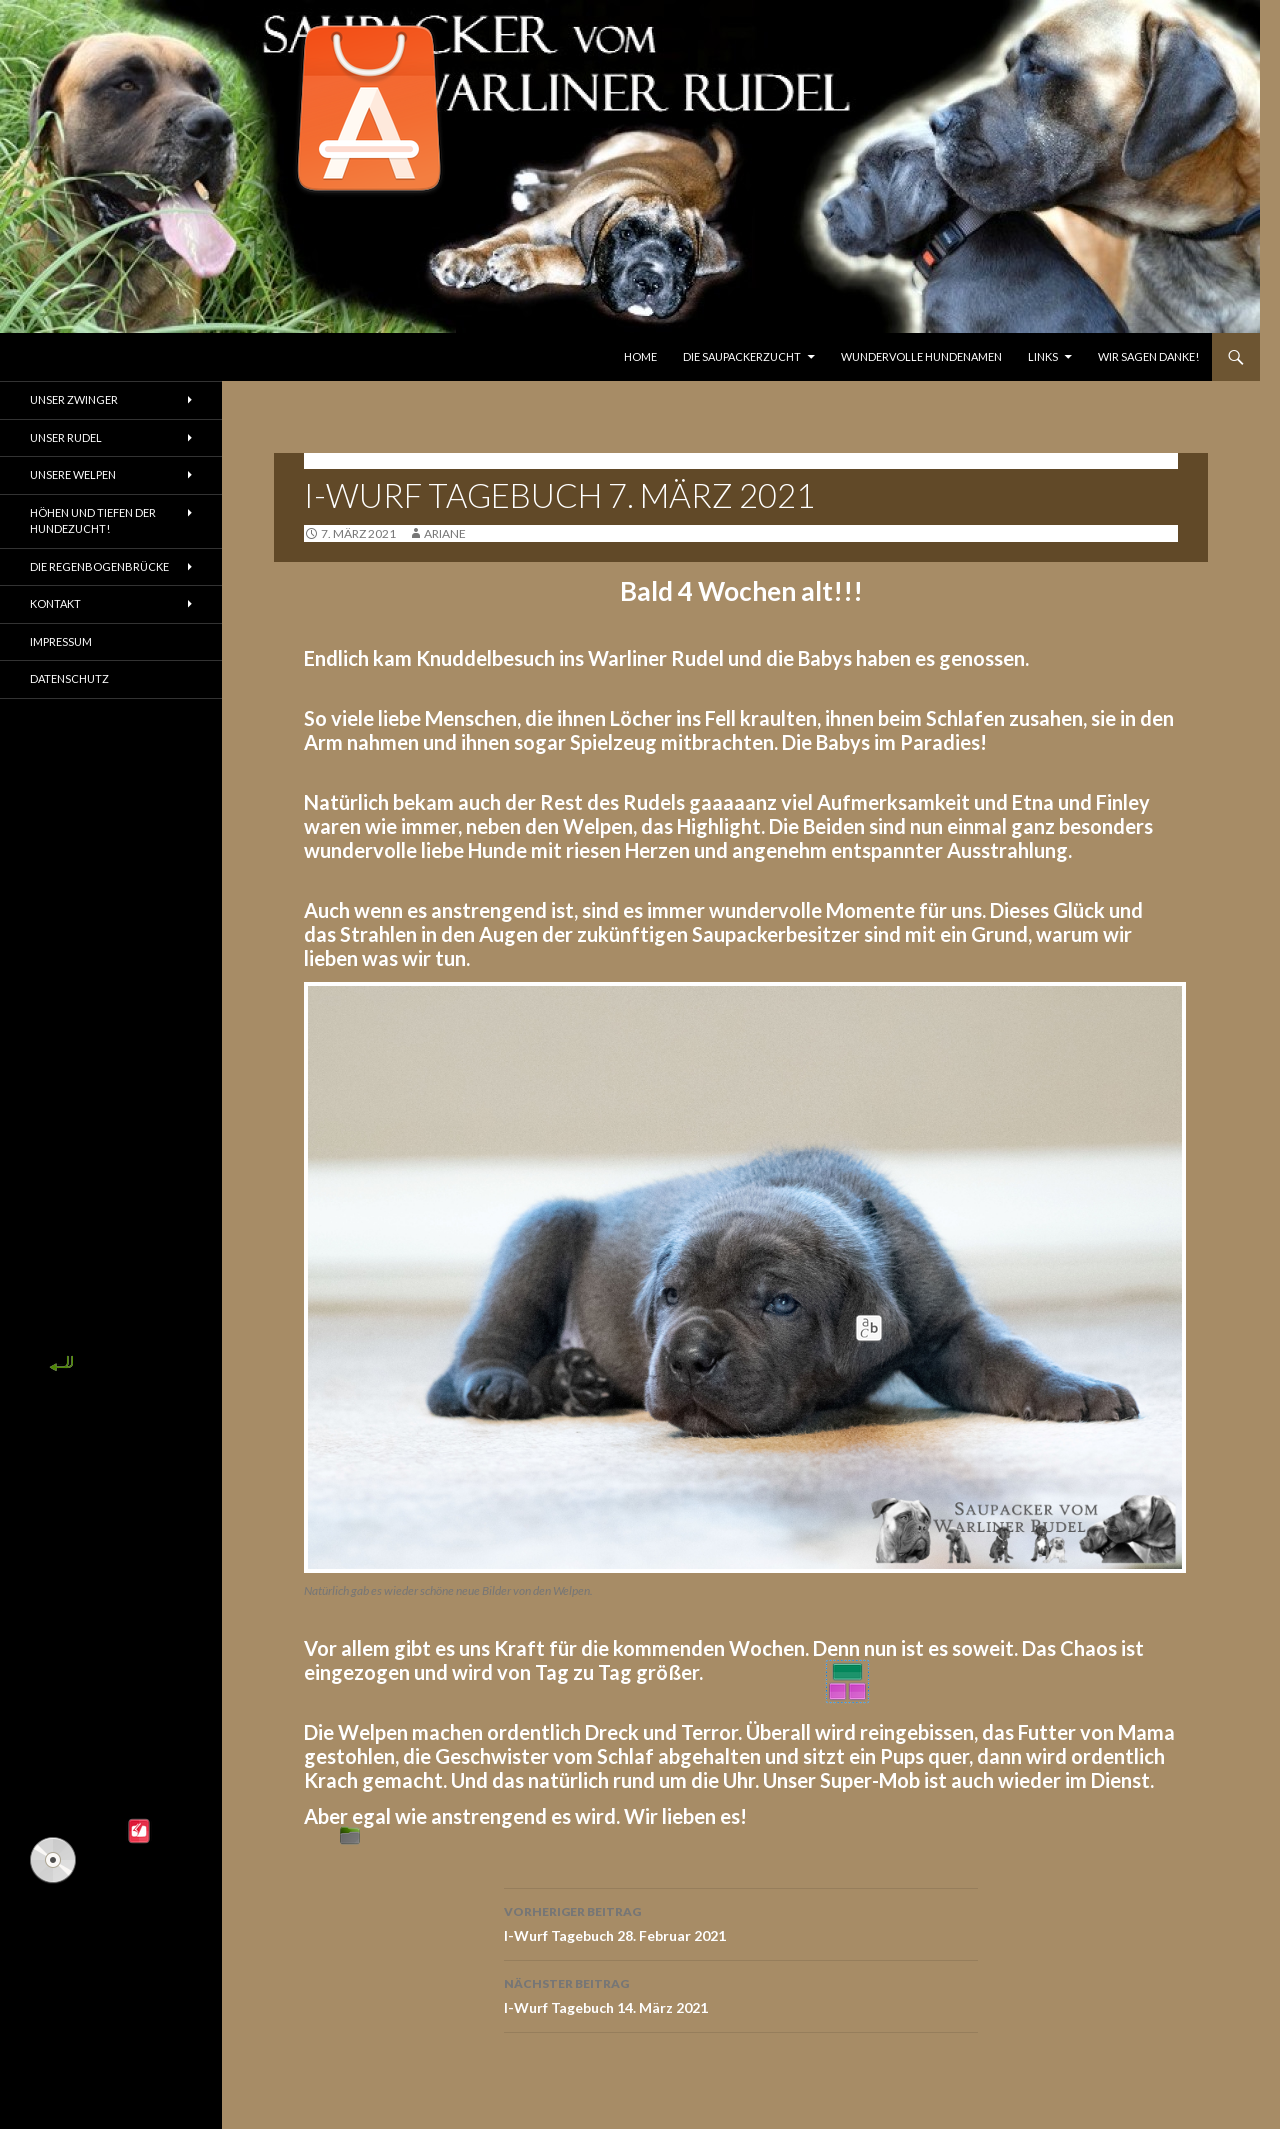 The width and height of the screenshot is (1280, 2129). I want to click on unmount or eject a CD/DVD disc, so click(53, 1860).